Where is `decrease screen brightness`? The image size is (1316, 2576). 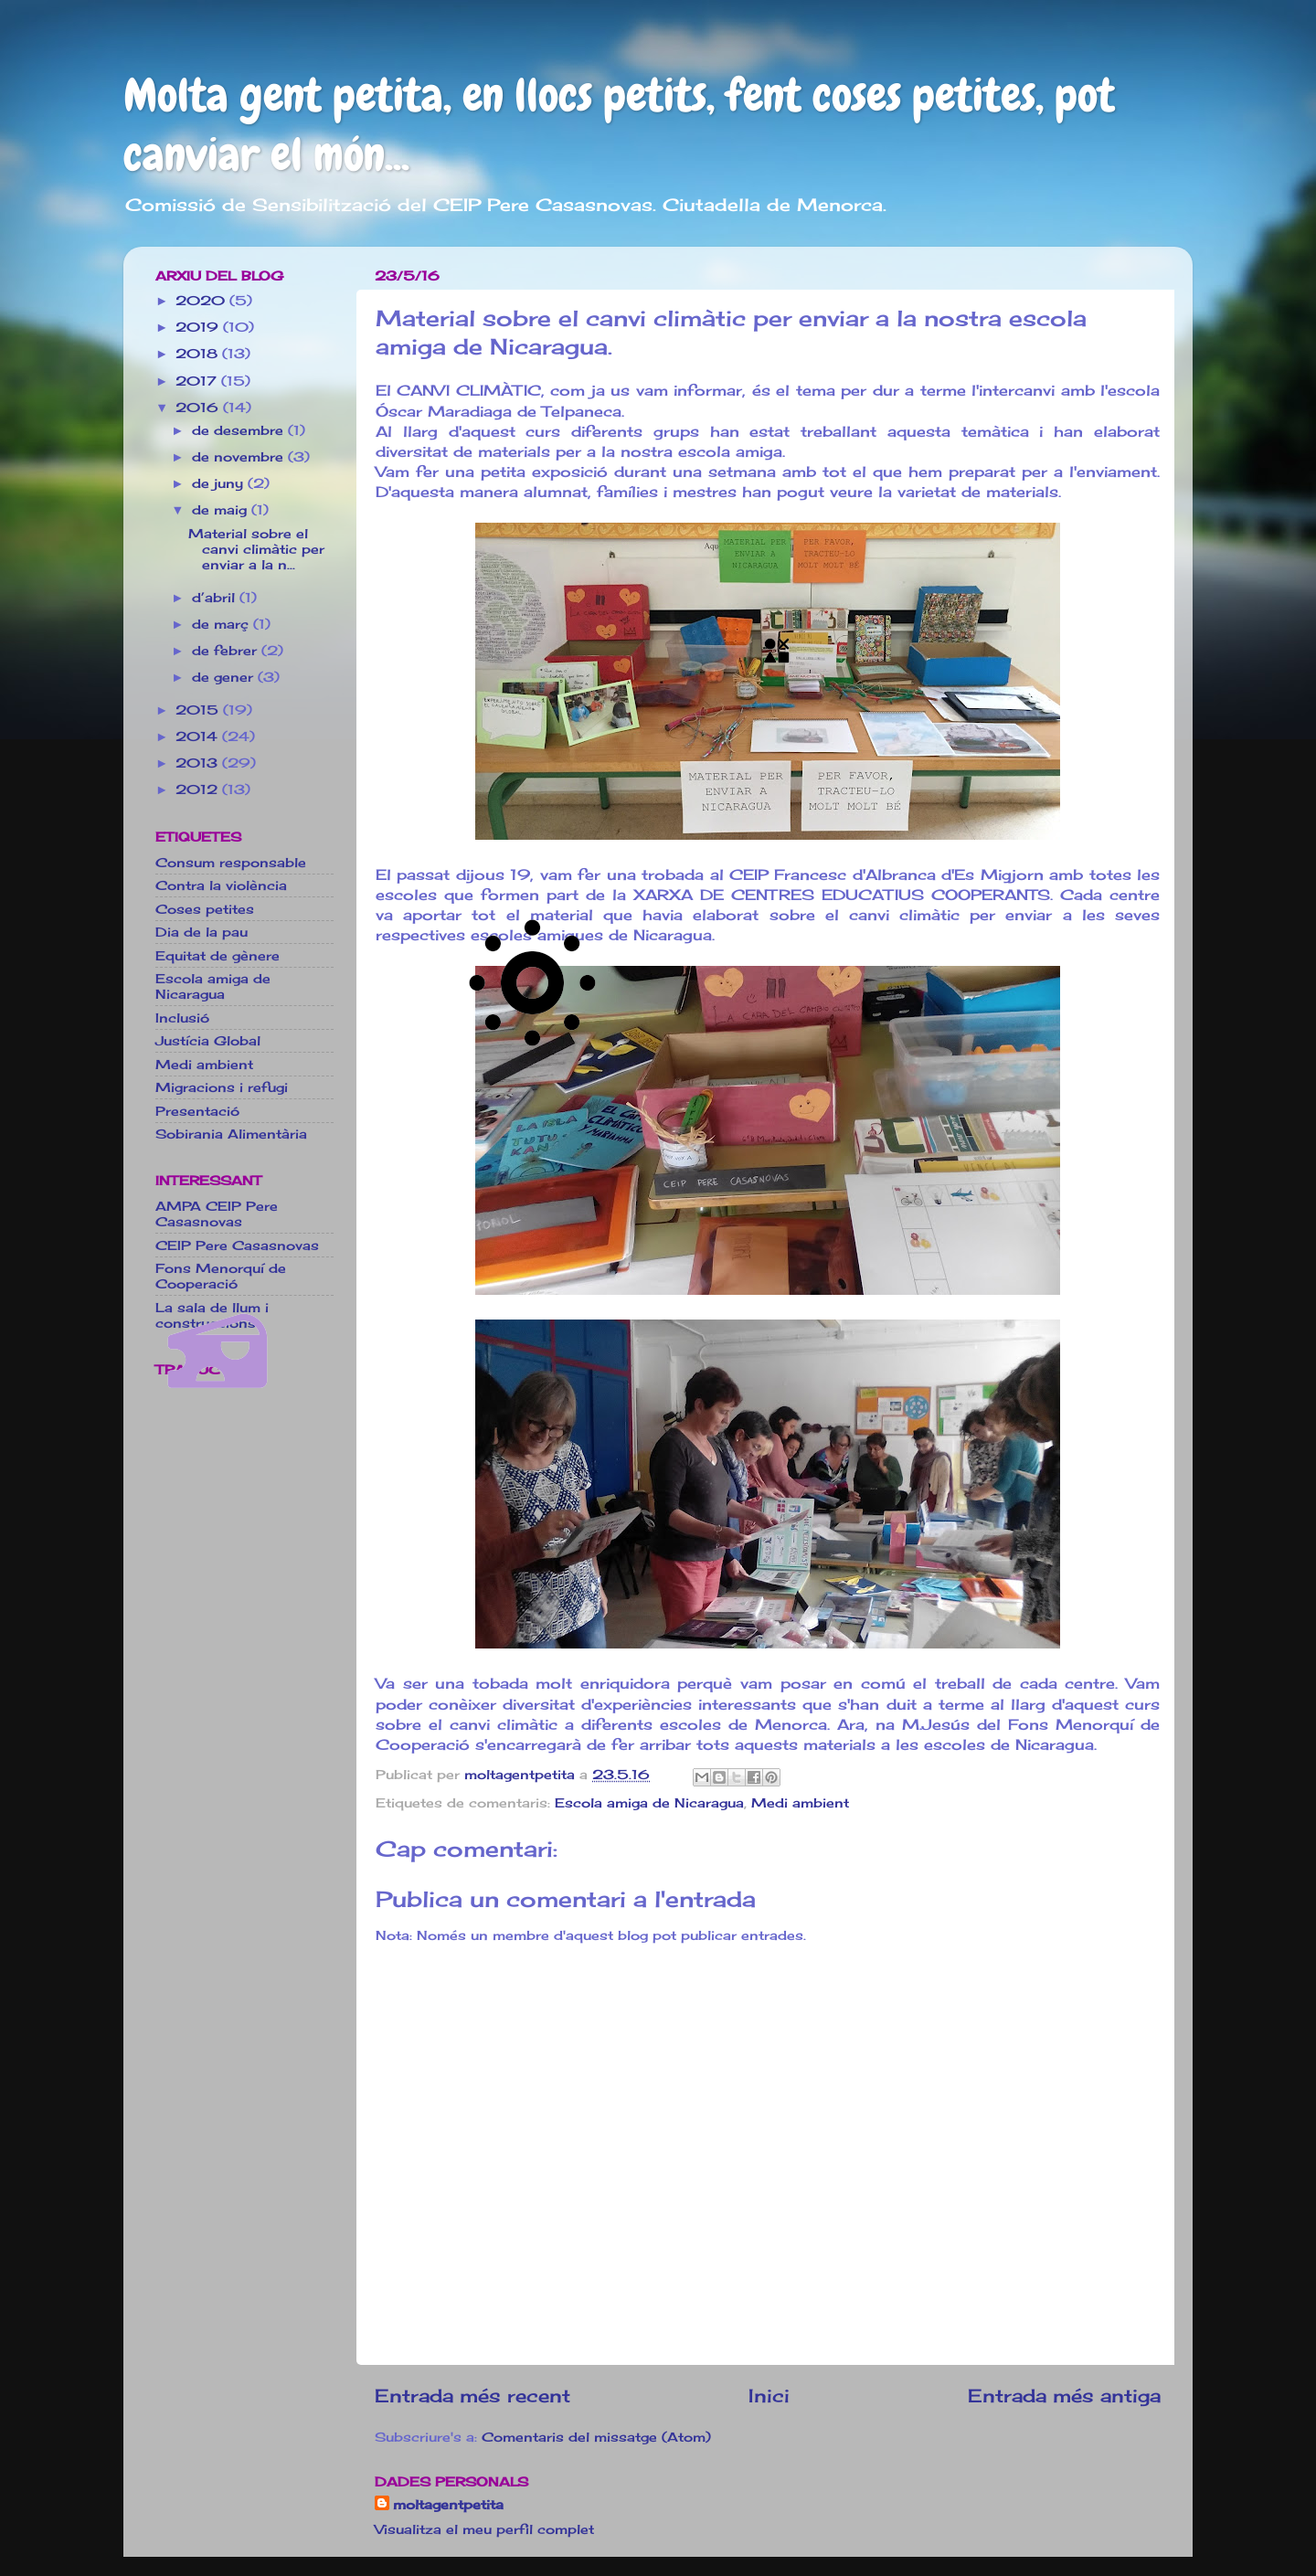
decrease screen brightness is located at coordinates (532, 982).